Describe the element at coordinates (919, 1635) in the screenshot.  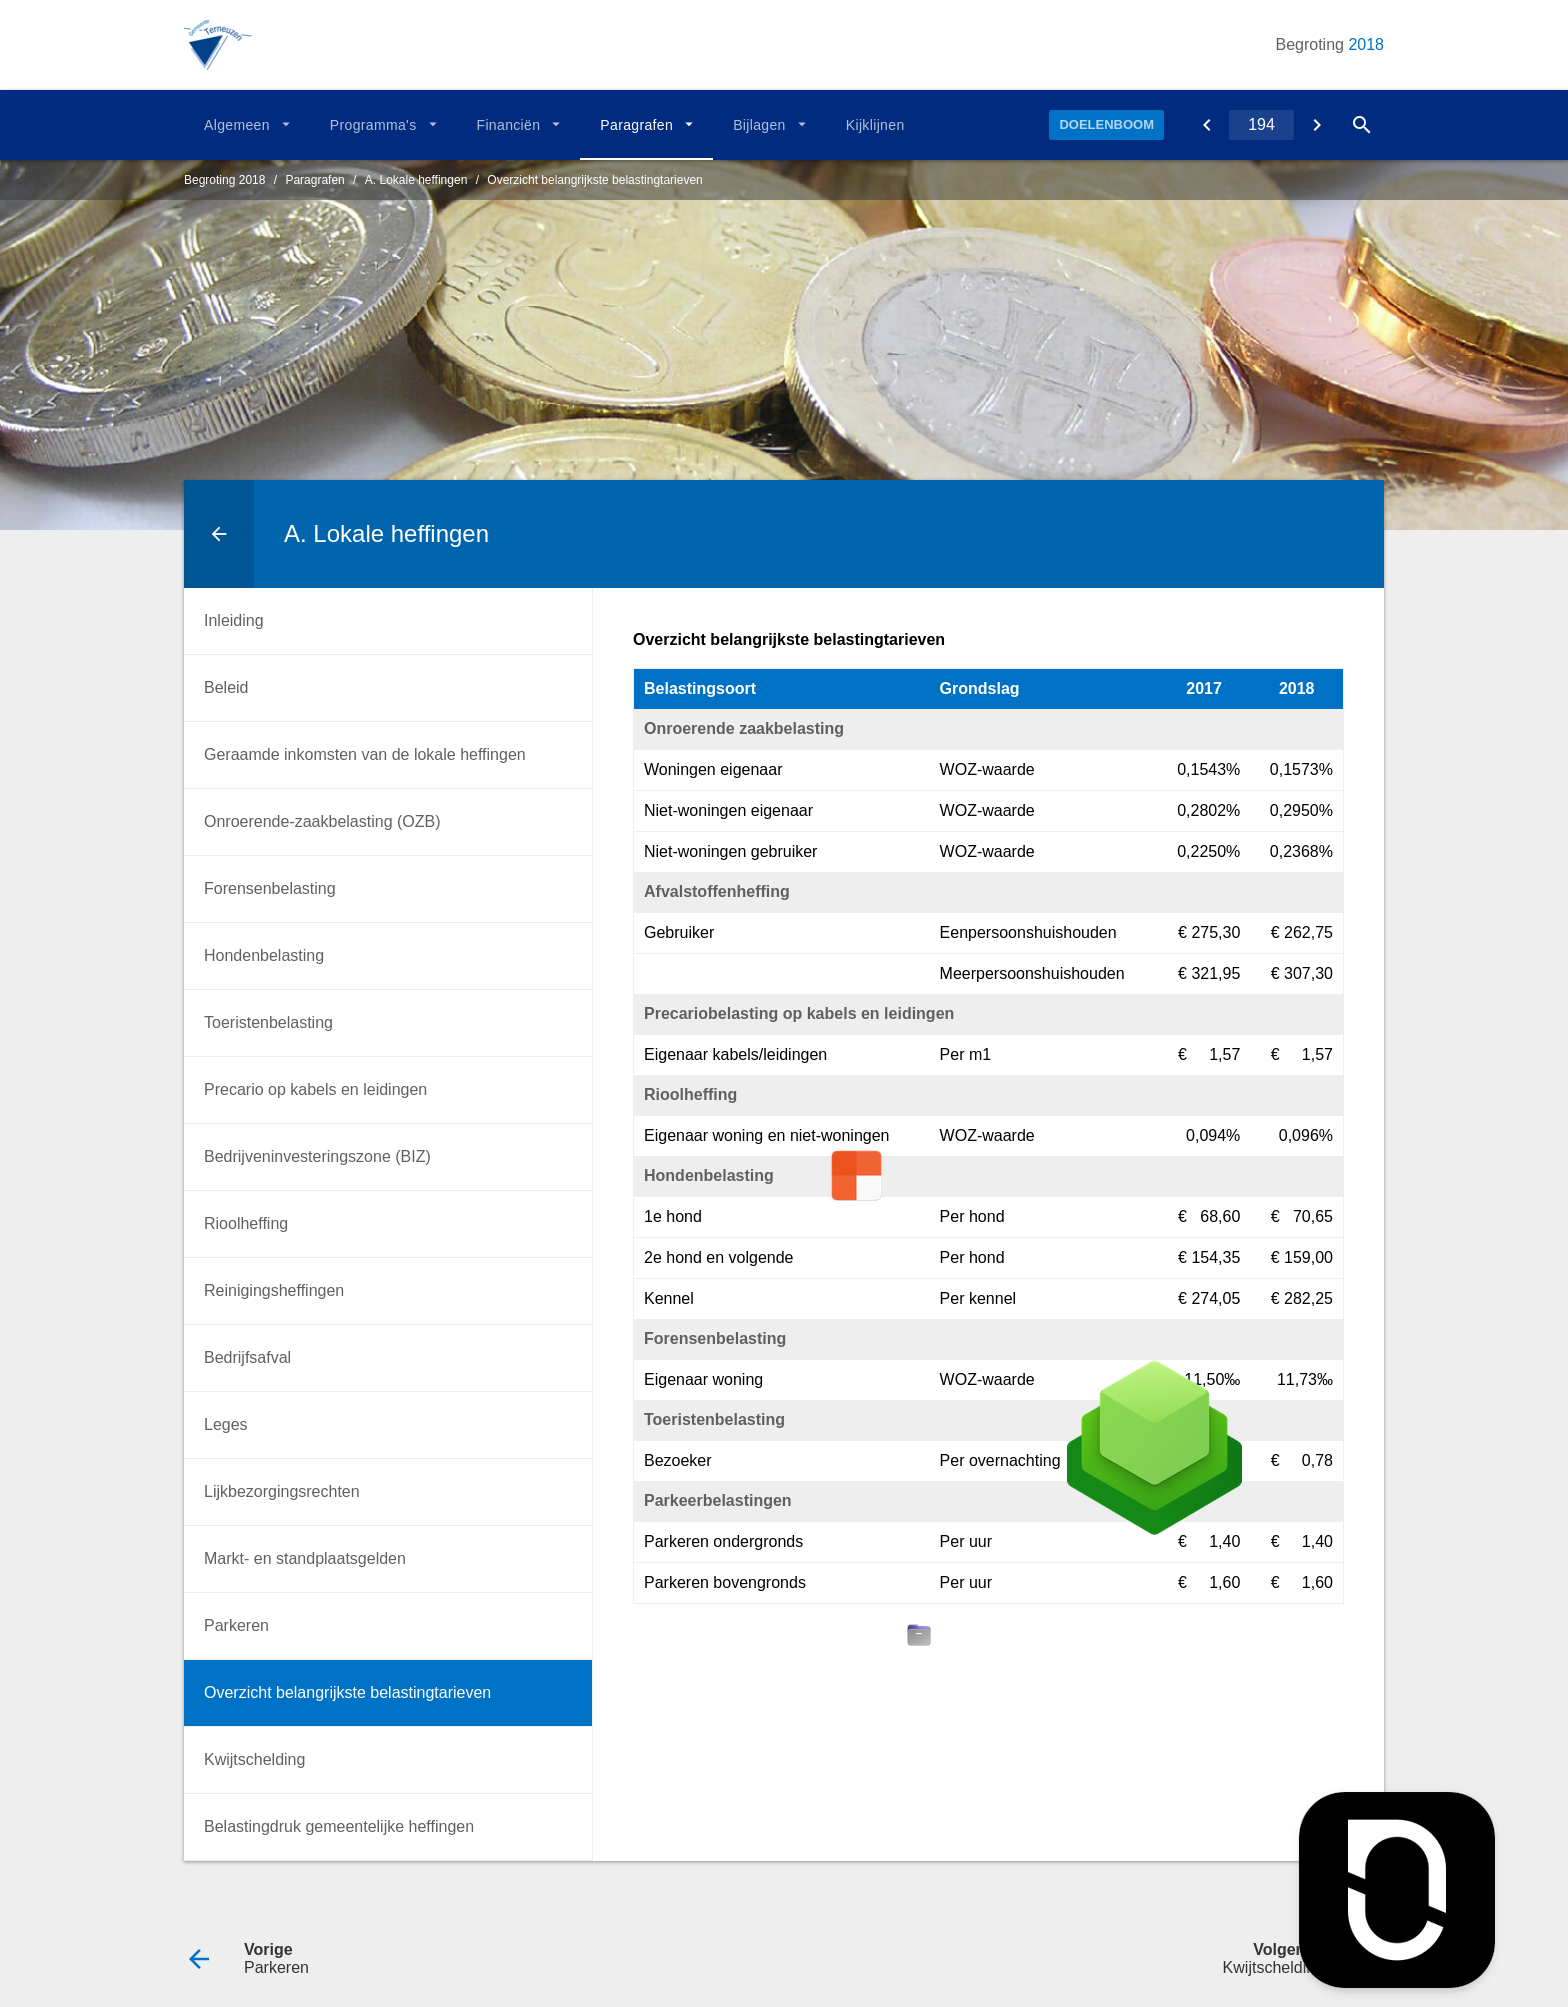
I see `open the file manager application` at that location.